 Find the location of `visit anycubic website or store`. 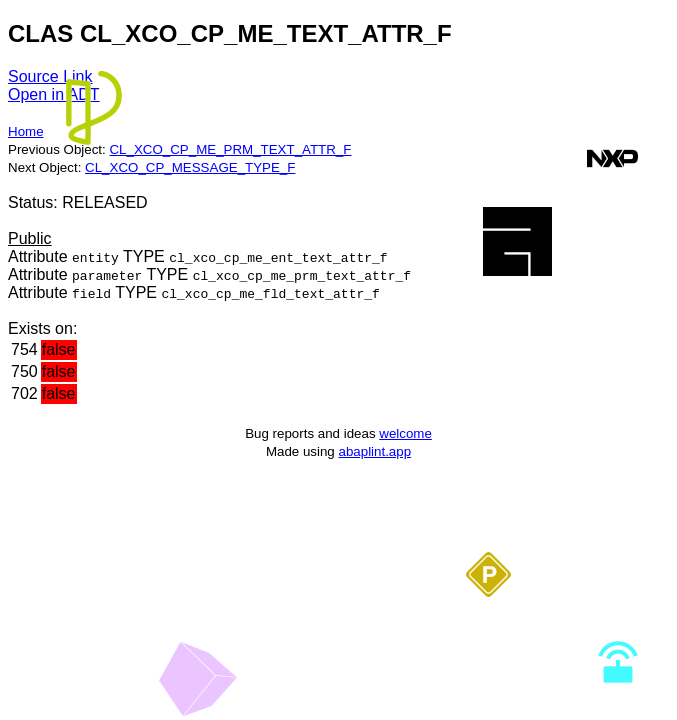

visit anycubic website or store is located at coordinates (198, 679).